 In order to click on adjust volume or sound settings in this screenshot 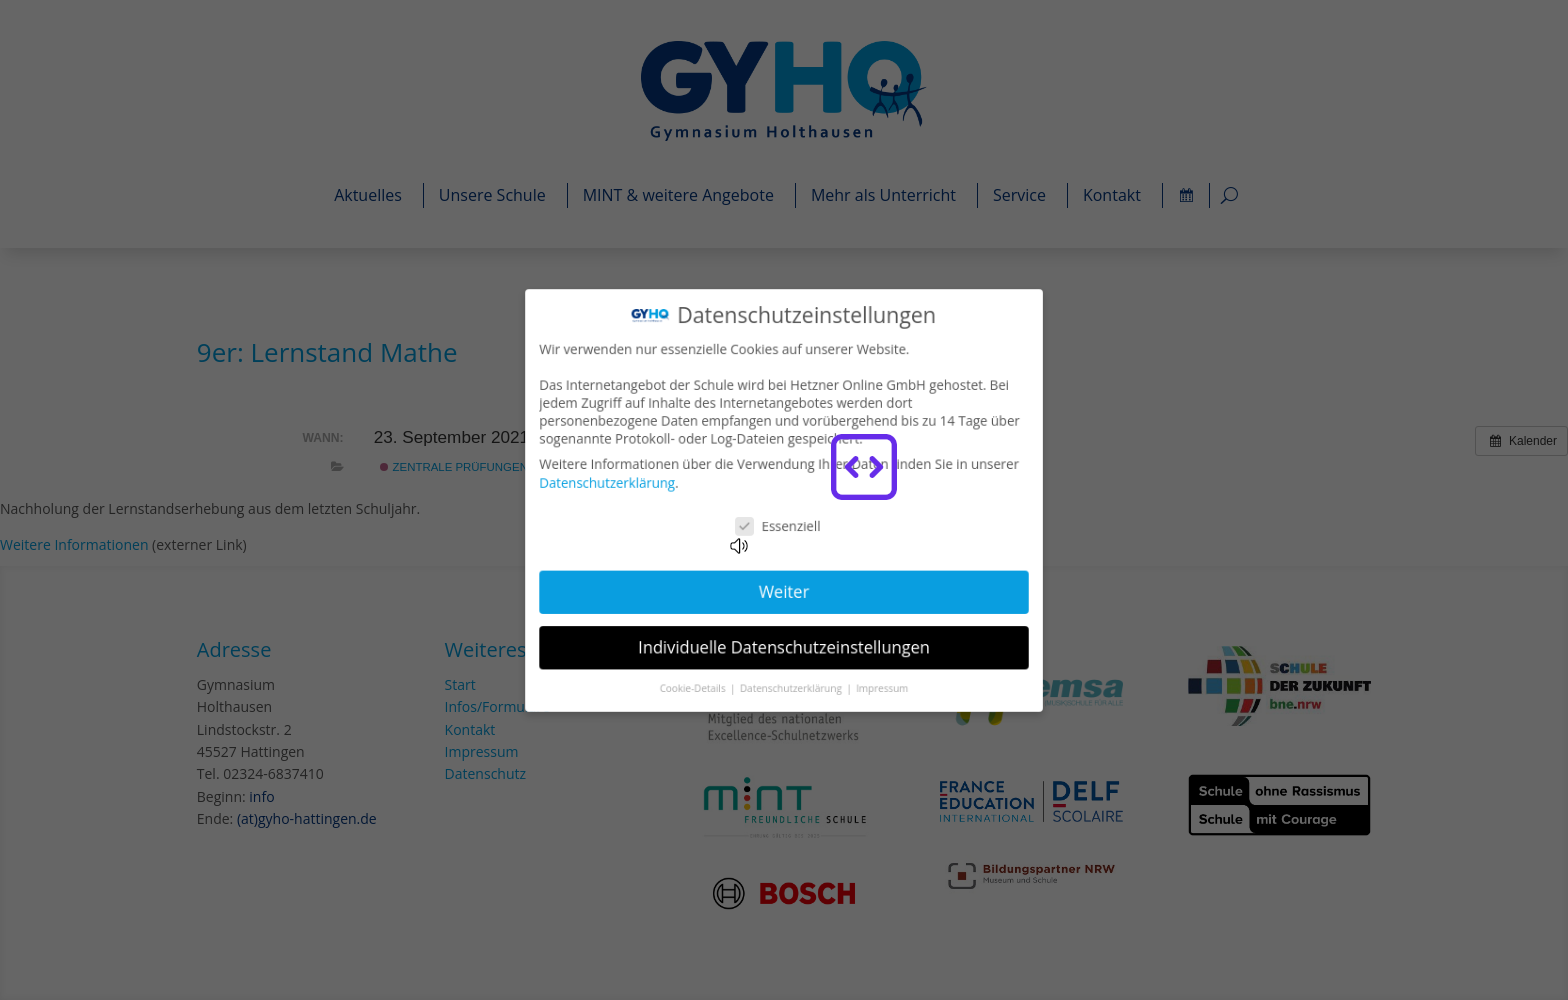, I will do `click(739, 546)`.